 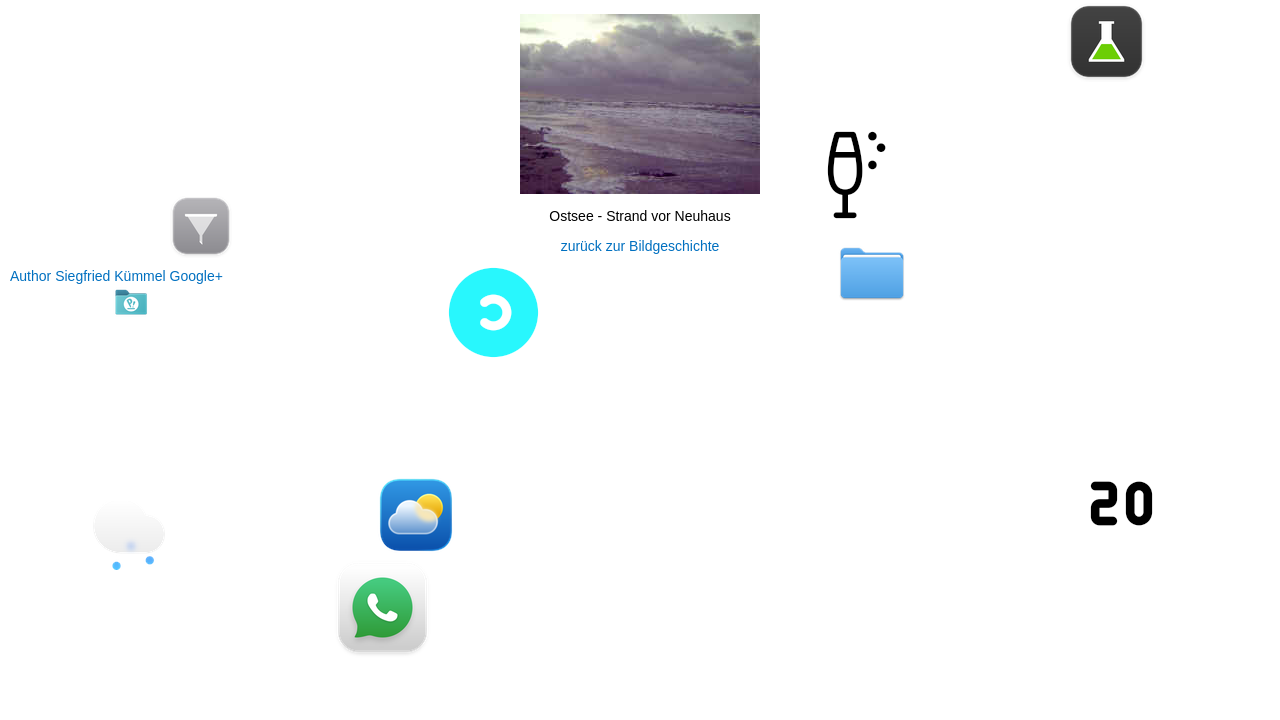 What do you see at coordinates (493, 312) in the screenshot?
I see `indicates copyleft or open-source licensing` at bounding box center [493, 312].